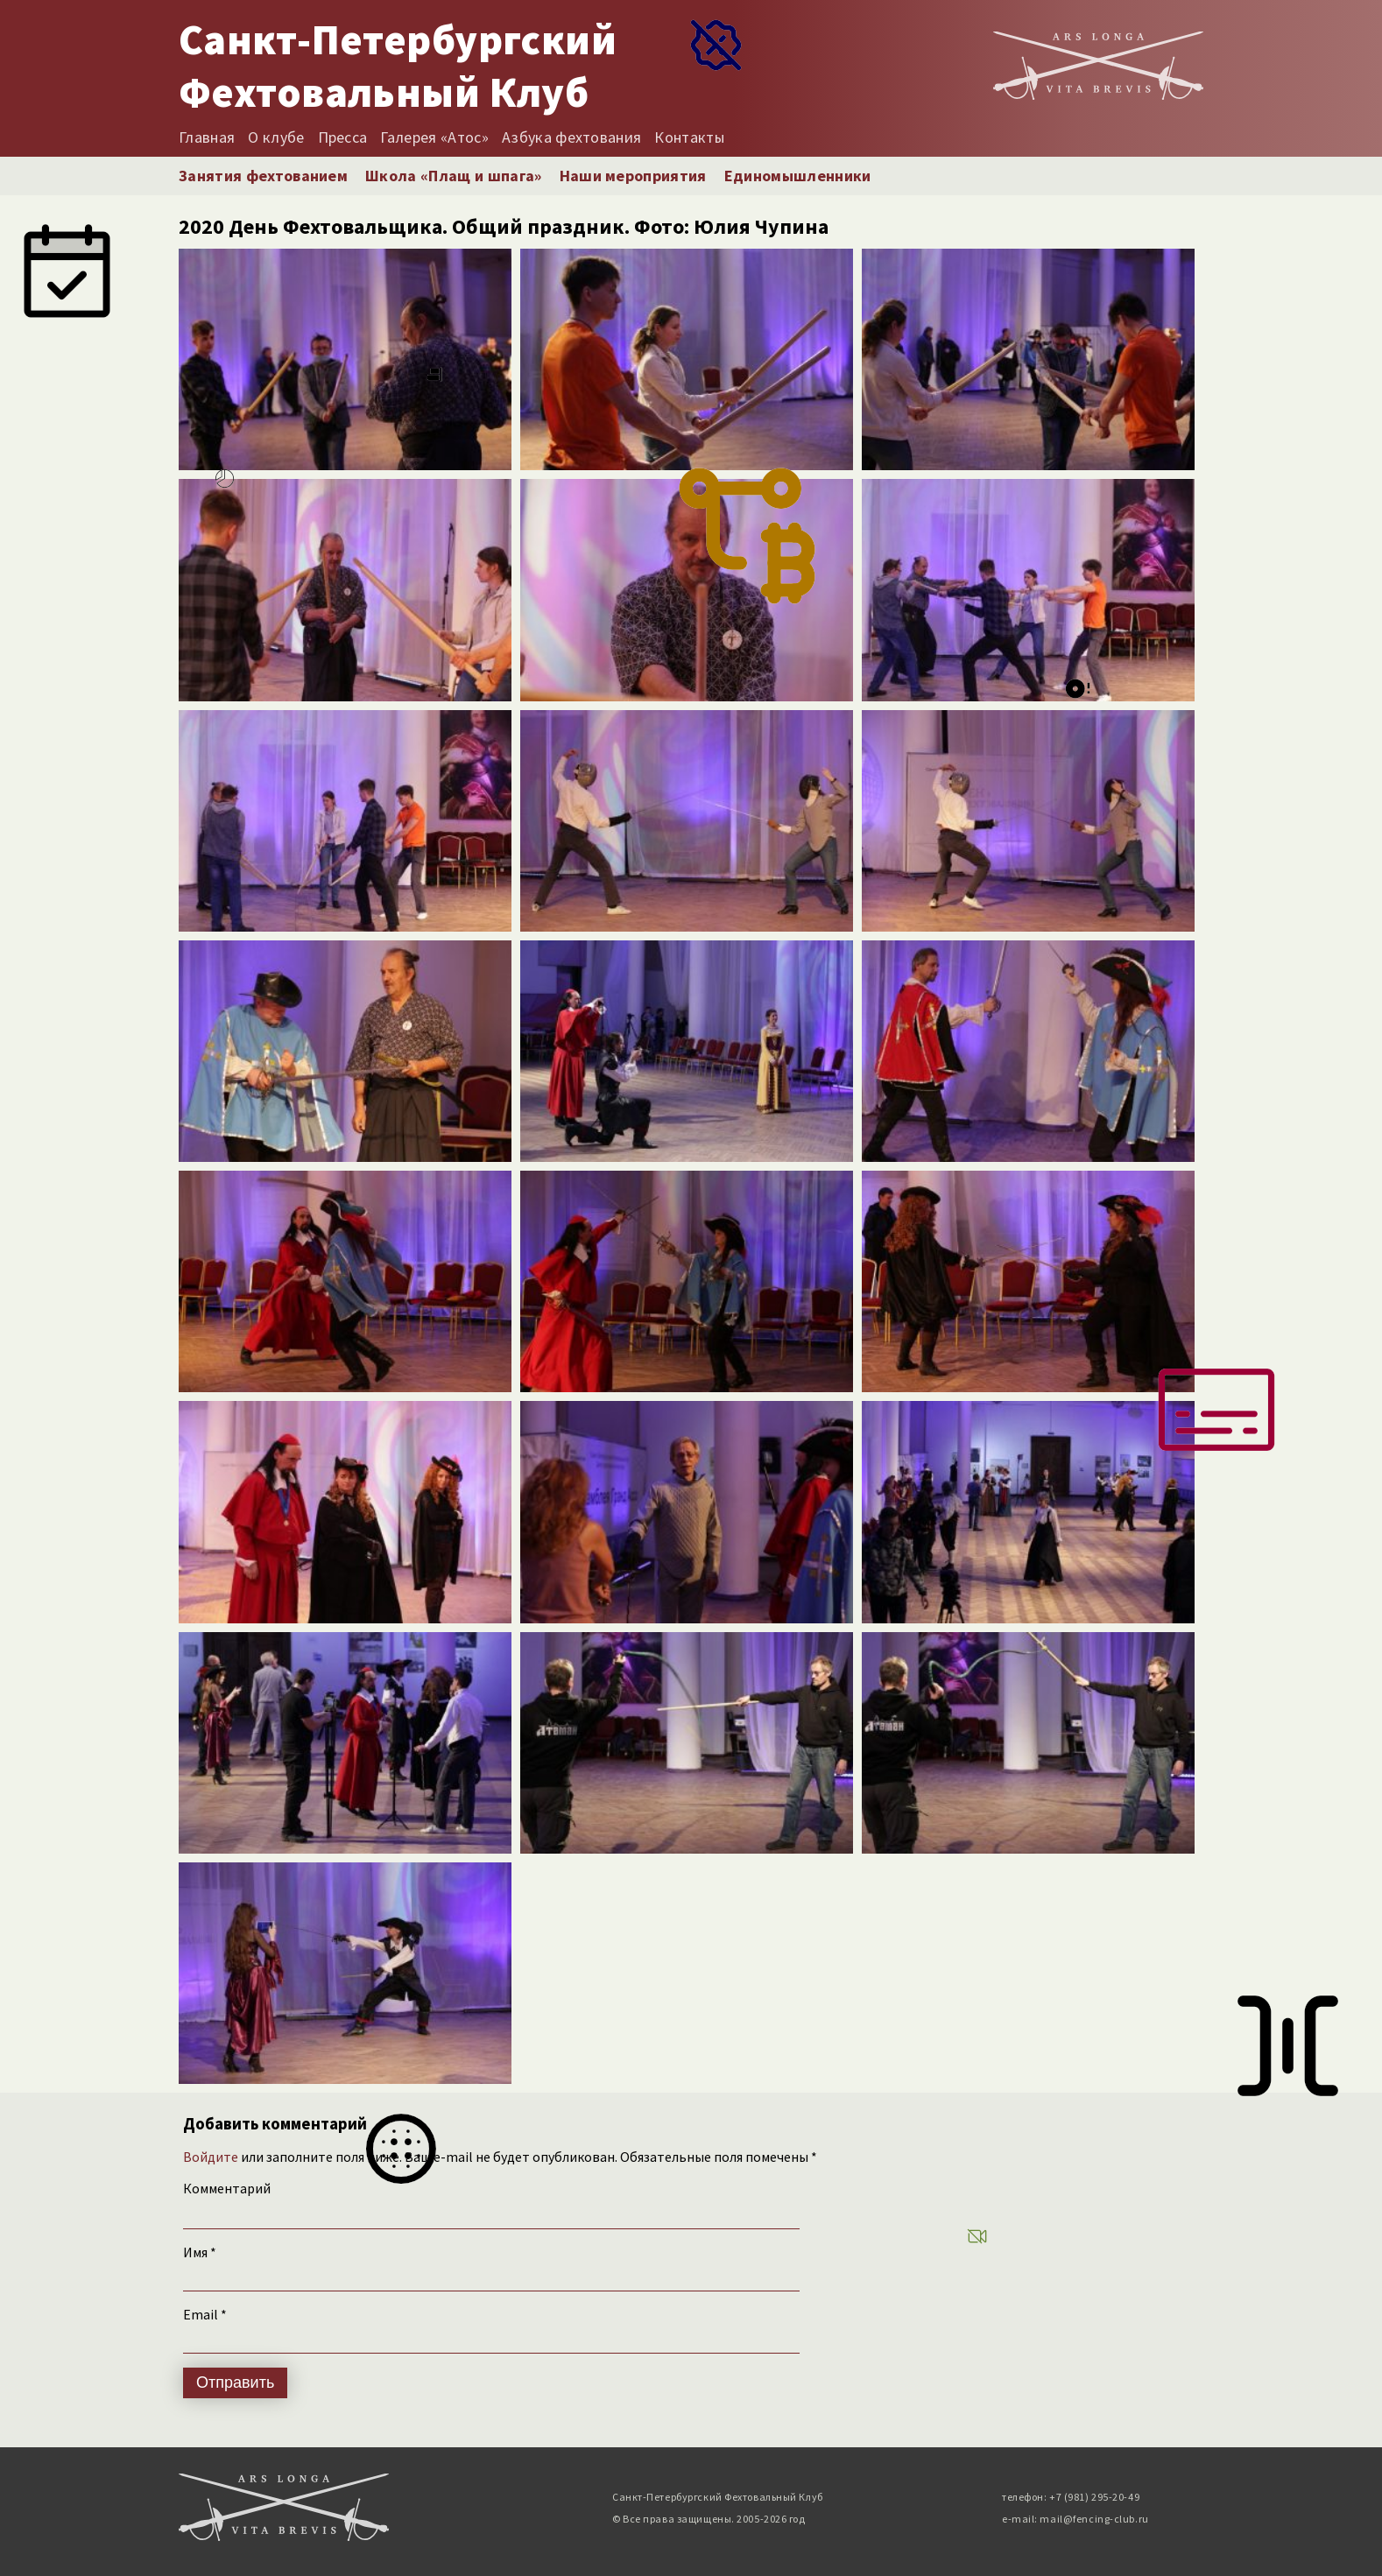 The height and width of the screenshot is (2576, 1382). What do you see at coordinates (224, 478) in the screenshot?
I see `view a segment of analytics data` at bounding box center [224, 478].